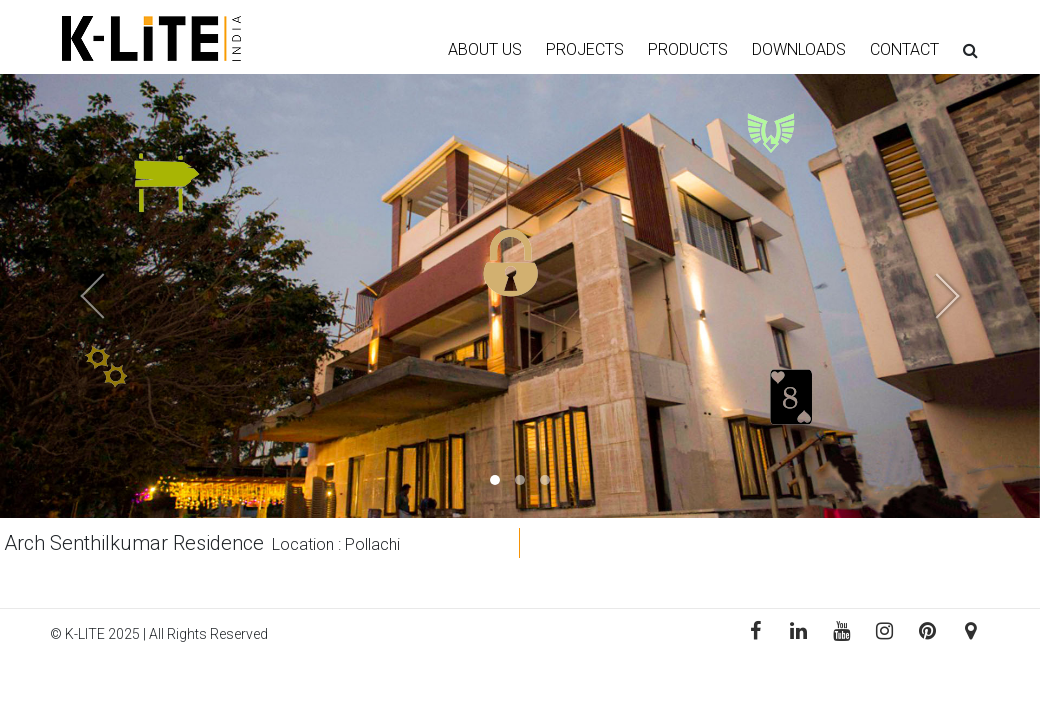 The image size is (1040, 720). What do you see at coordinates (105, 366) in the screenshot?
I see `indicates damage or hit points in a game` at bounding box center [105, 366].